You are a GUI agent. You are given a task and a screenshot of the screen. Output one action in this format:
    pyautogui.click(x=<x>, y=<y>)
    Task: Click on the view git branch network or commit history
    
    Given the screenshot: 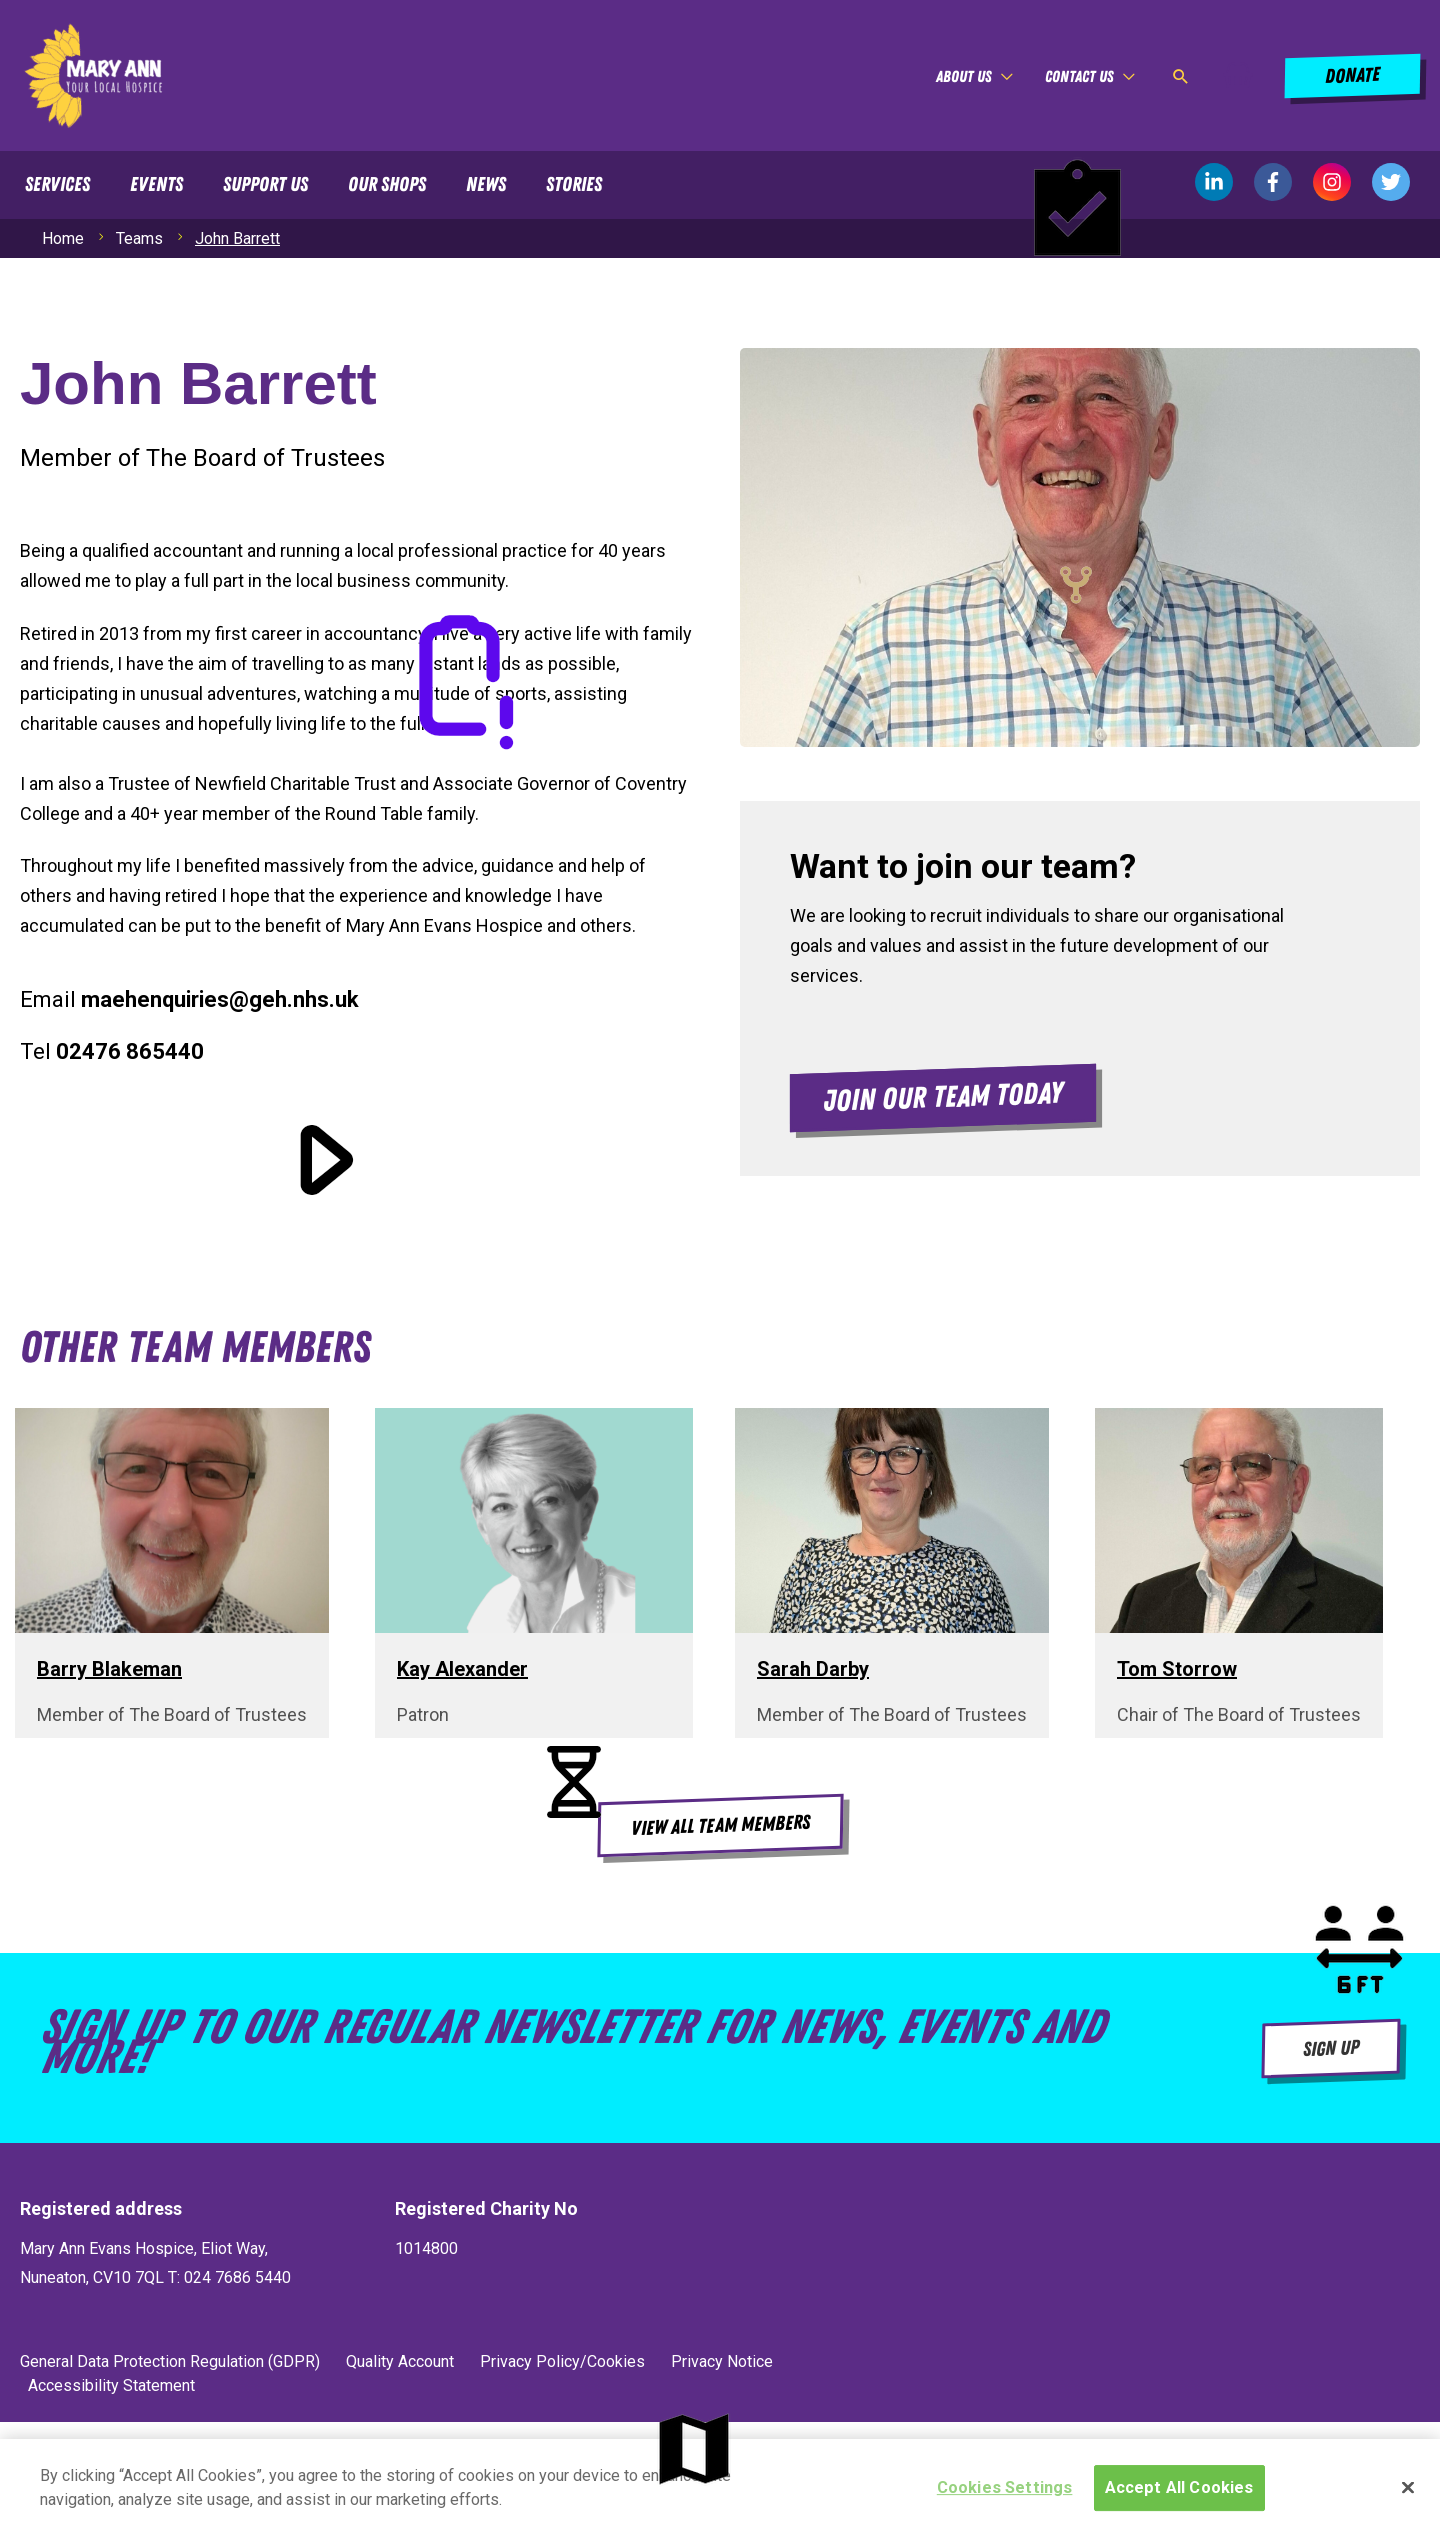 What is the action you would take?
    pyautogui.click(x=1076, y=585)
    